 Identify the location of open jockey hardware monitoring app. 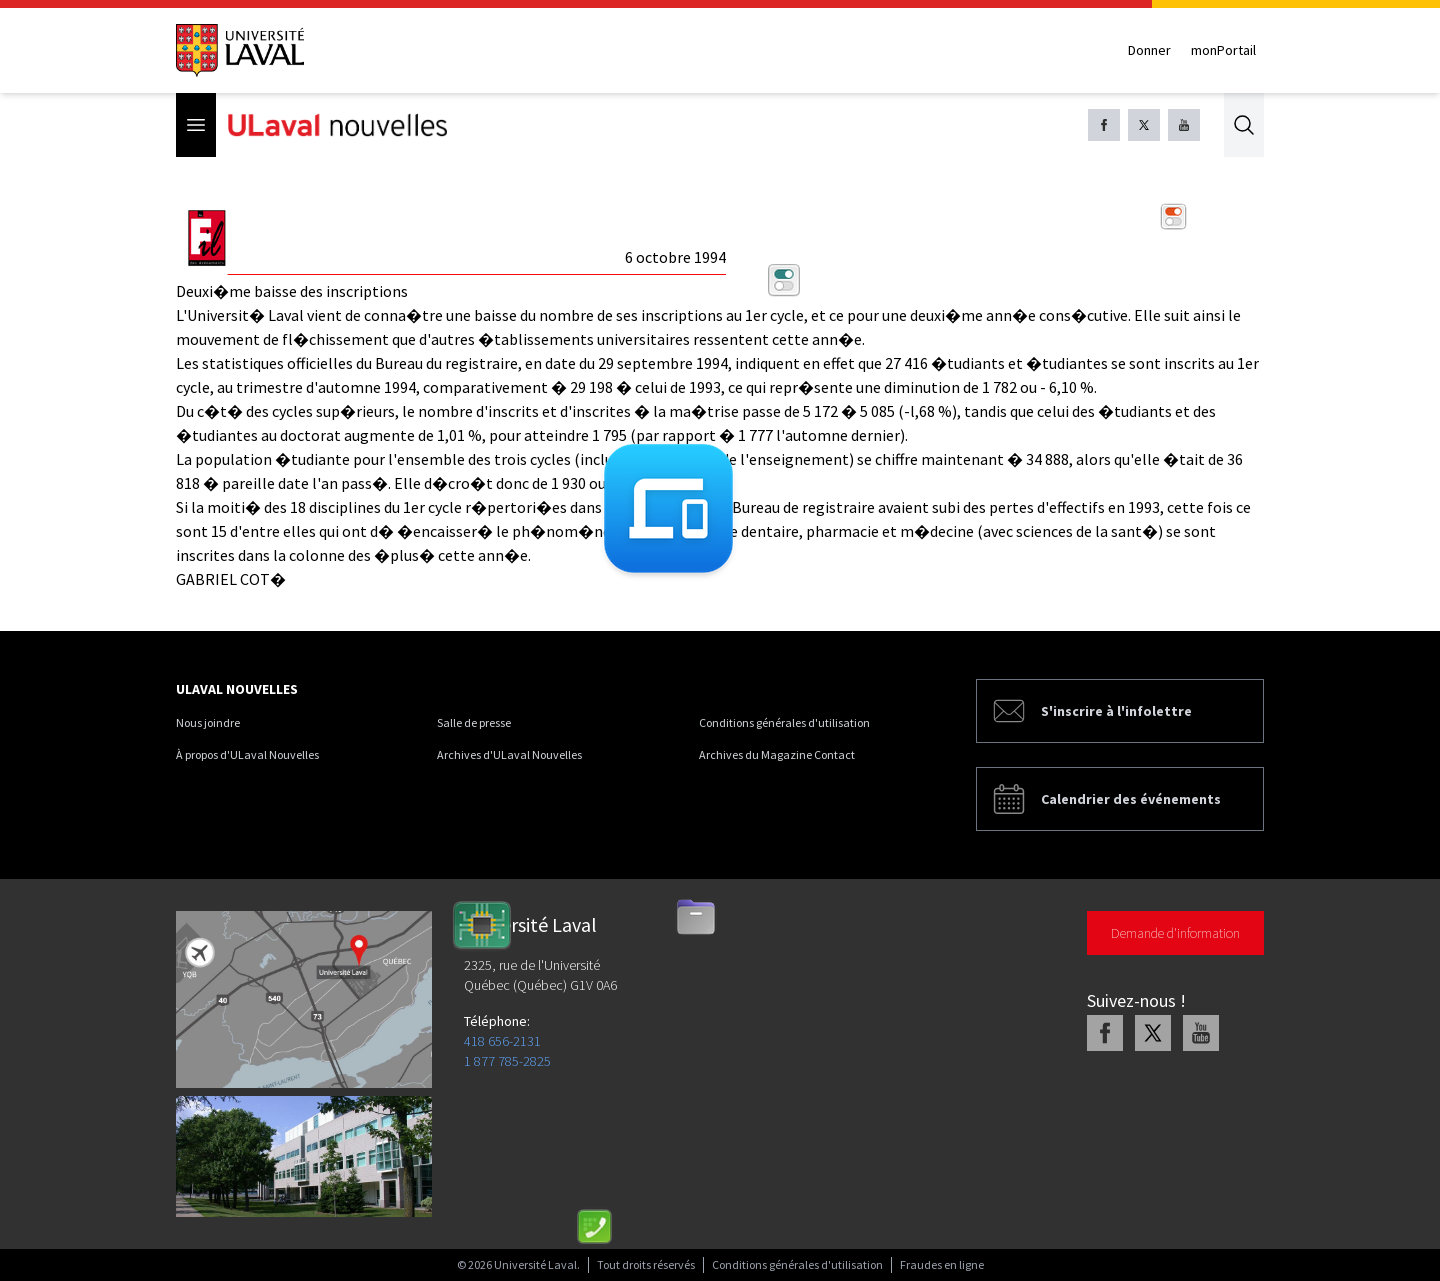
(482, 925).